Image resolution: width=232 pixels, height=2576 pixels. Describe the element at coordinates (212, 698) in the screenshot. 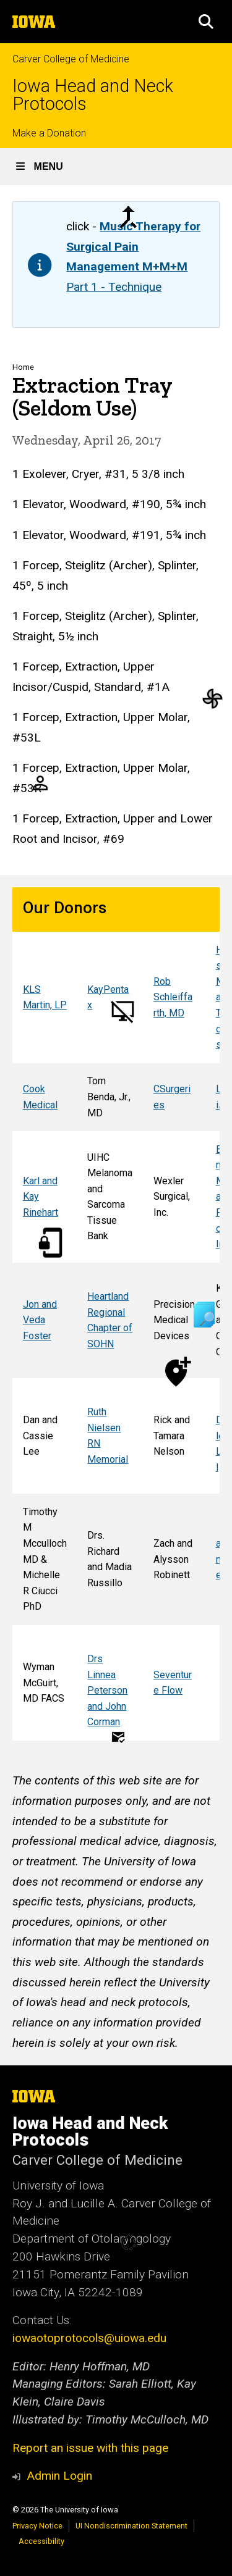

I see `access toys or games section` at that location.